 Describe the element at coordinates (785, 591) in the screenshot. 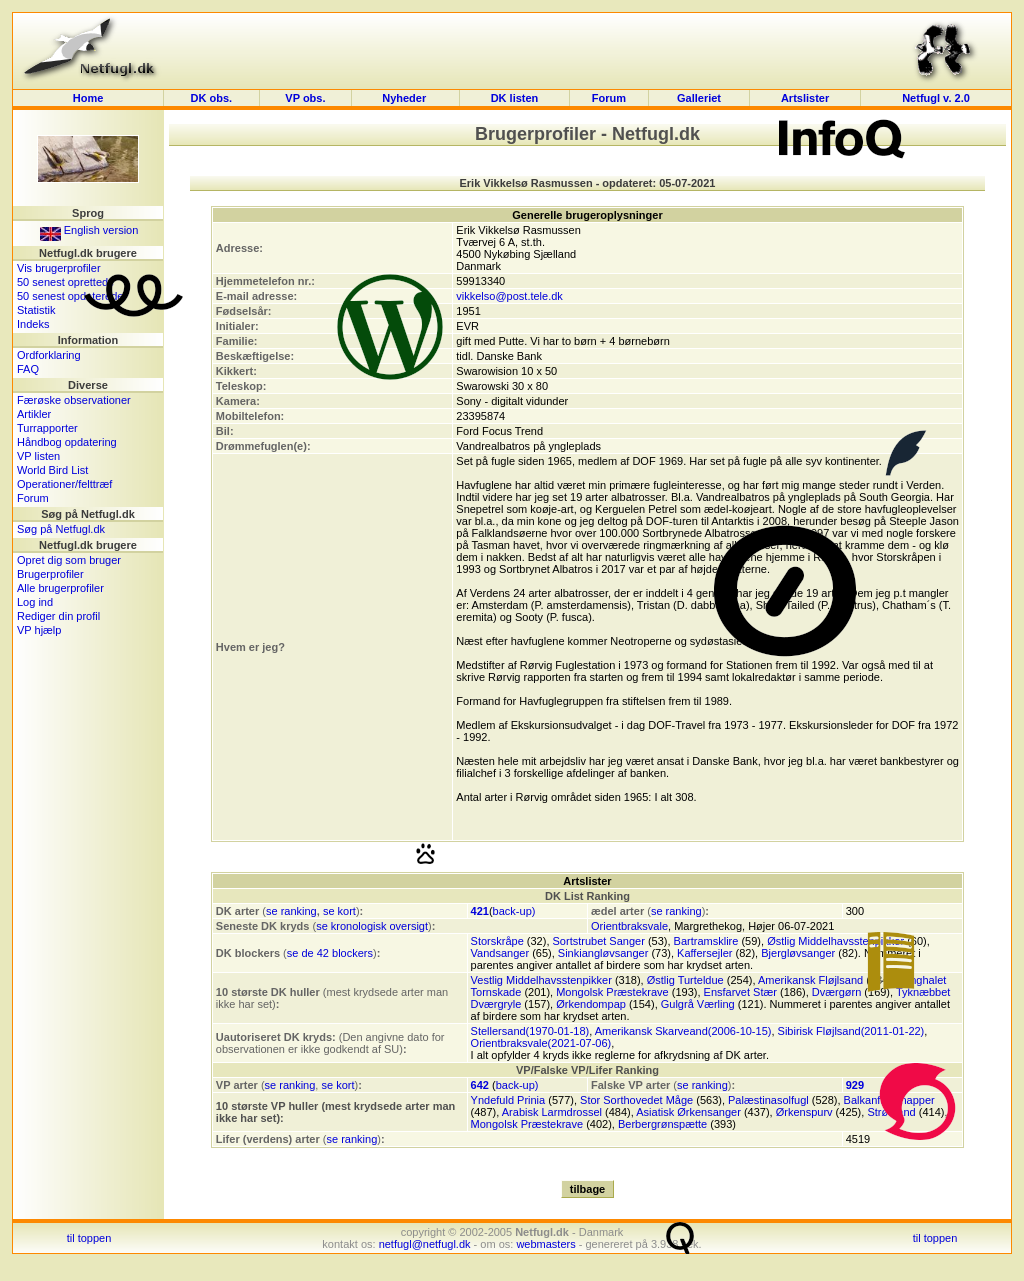

I see `automattic company logo` at that location.